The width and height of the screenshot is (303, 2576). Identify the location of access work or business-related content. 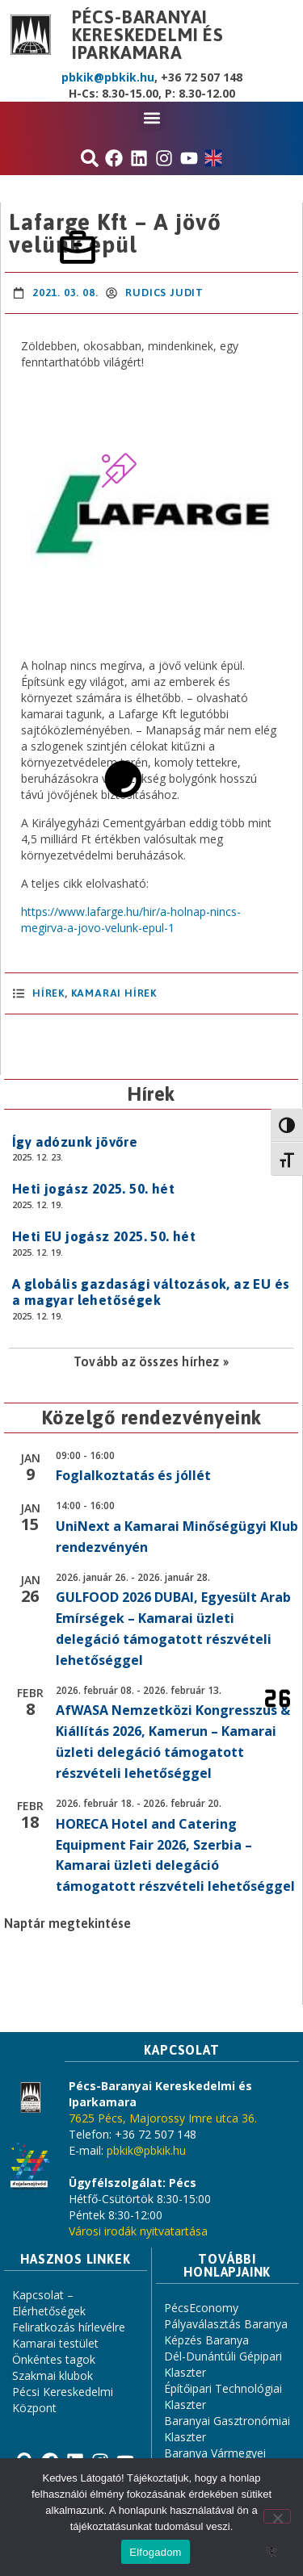
(78, 249).